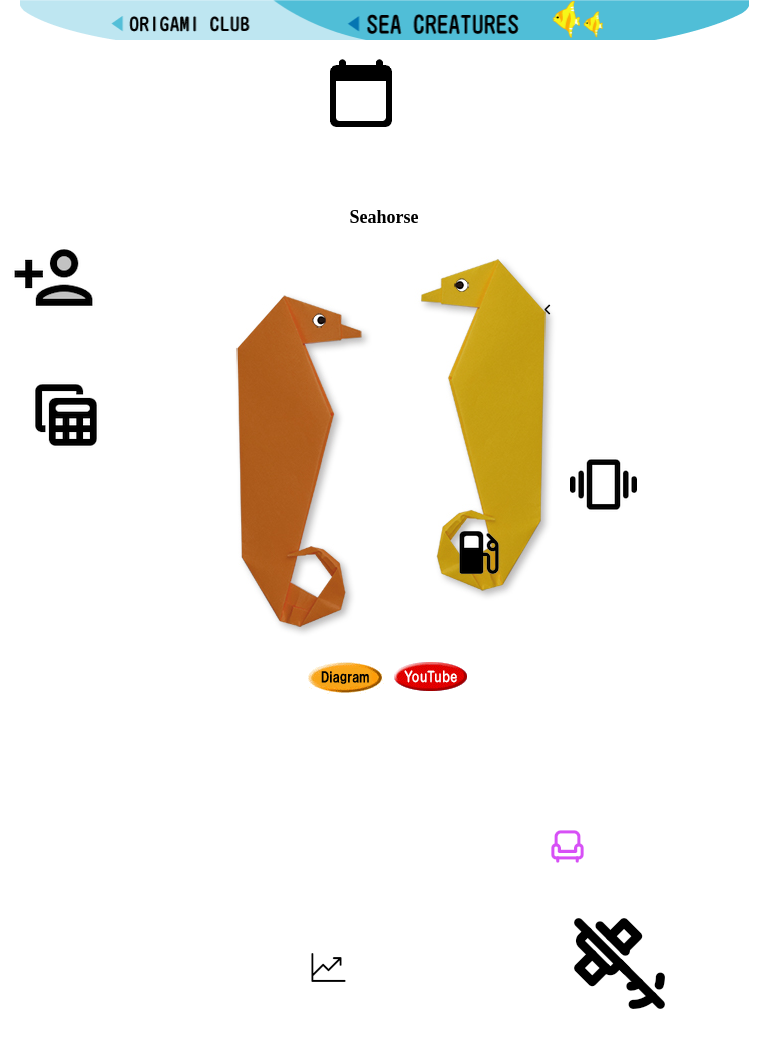 The height and width of the screenshot is (1039, 768). I want to click on view analytics or performance trends, so click(328, 967).